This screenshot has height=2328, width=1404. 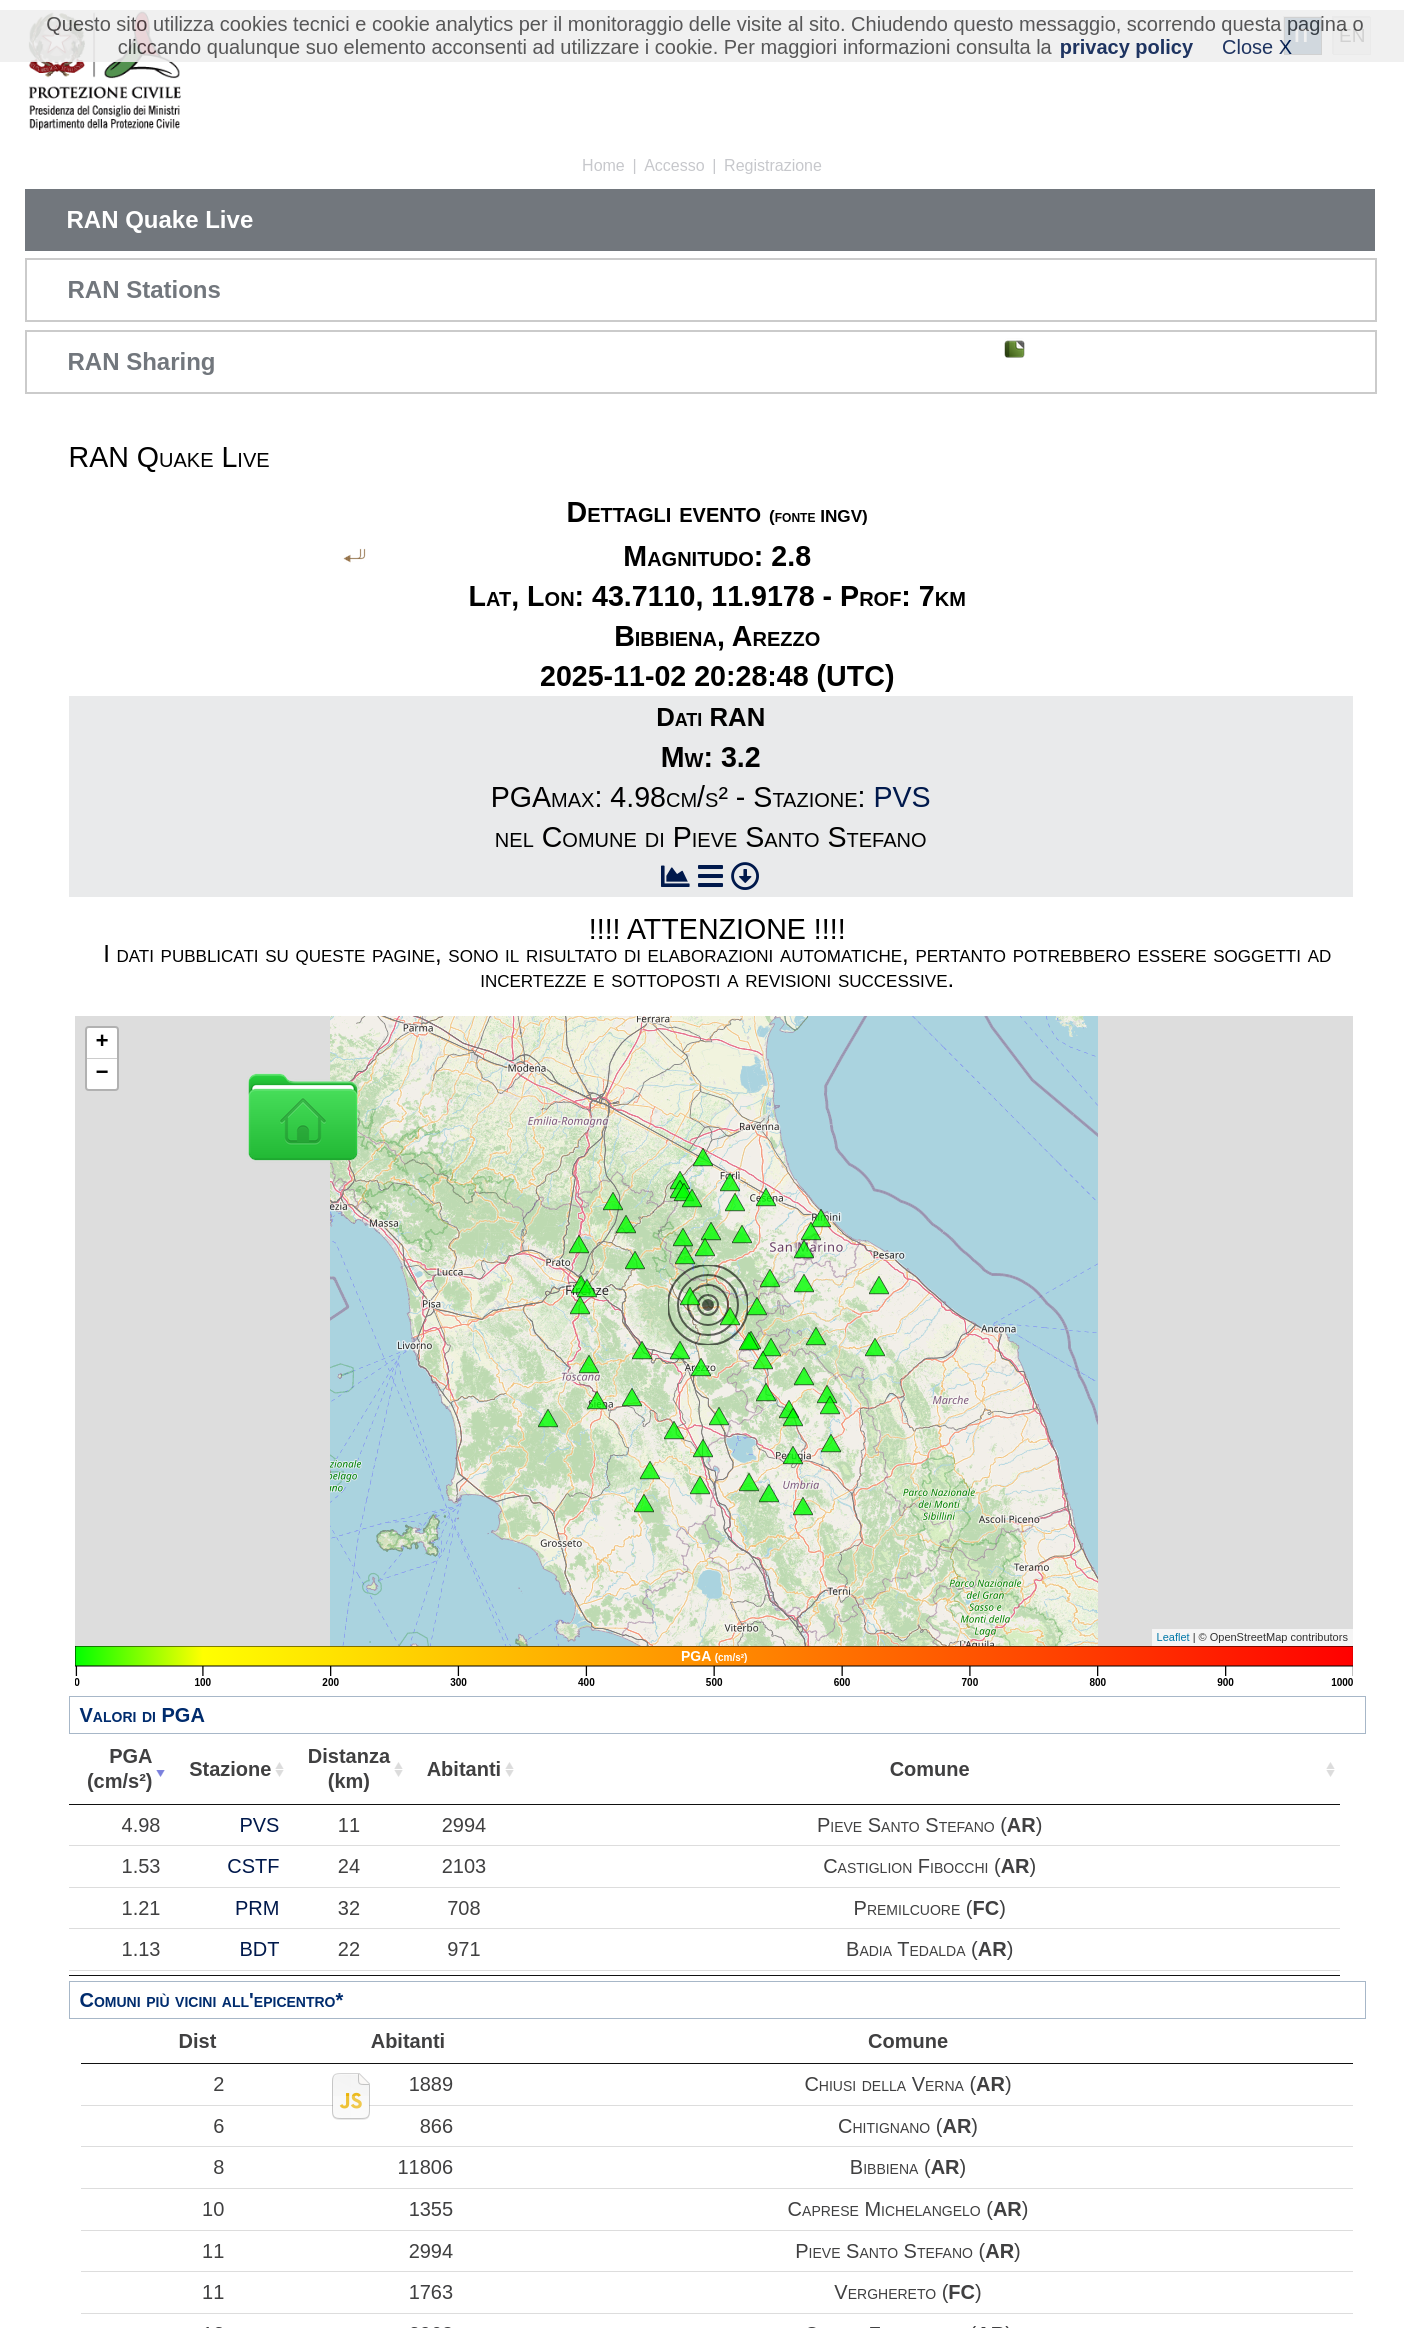 I want to click on reply to all recipients of an email, so click(x=354, y=554).